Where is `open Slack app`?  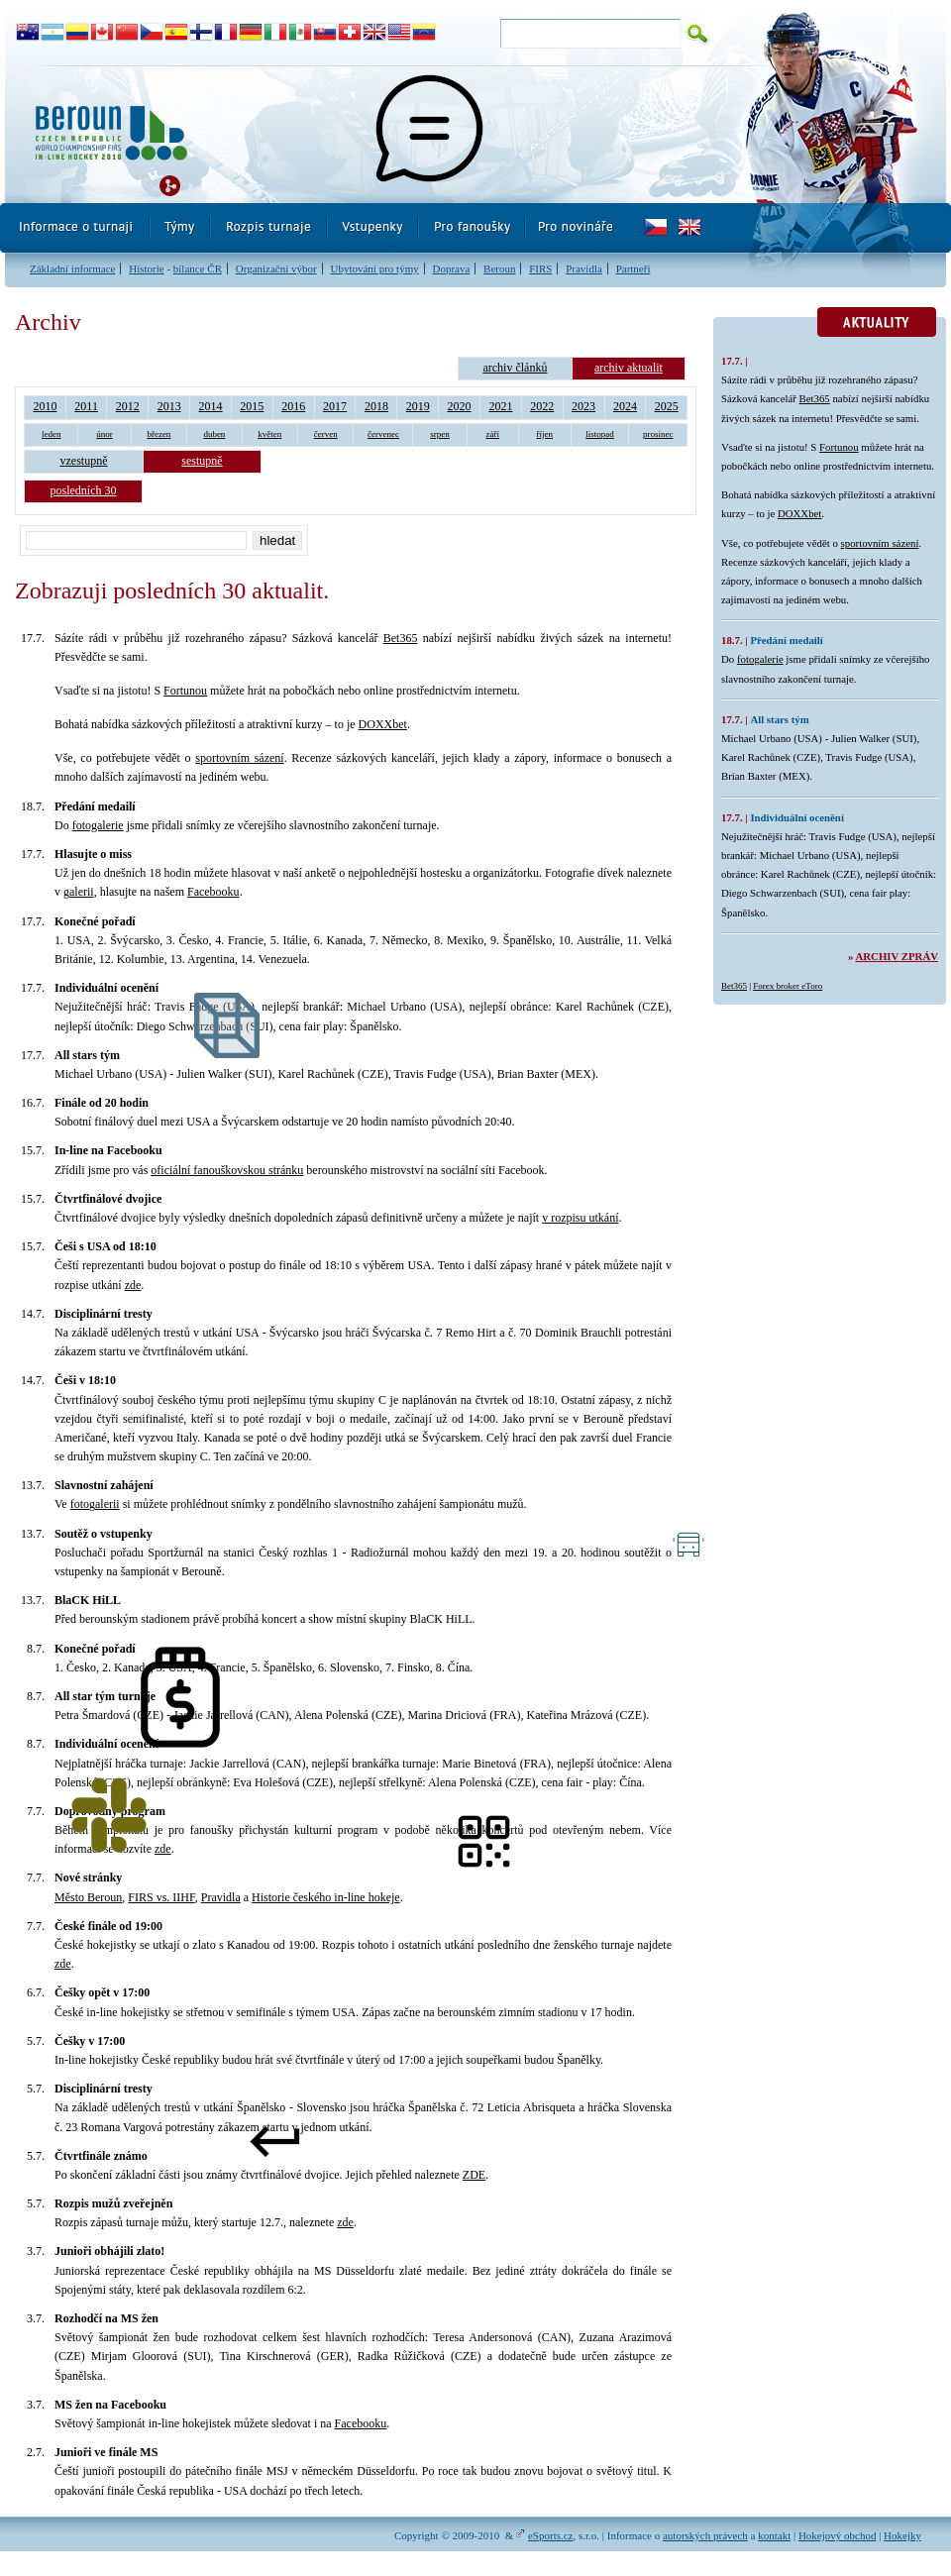
open Slack app is located at coordinates (109, 1815).